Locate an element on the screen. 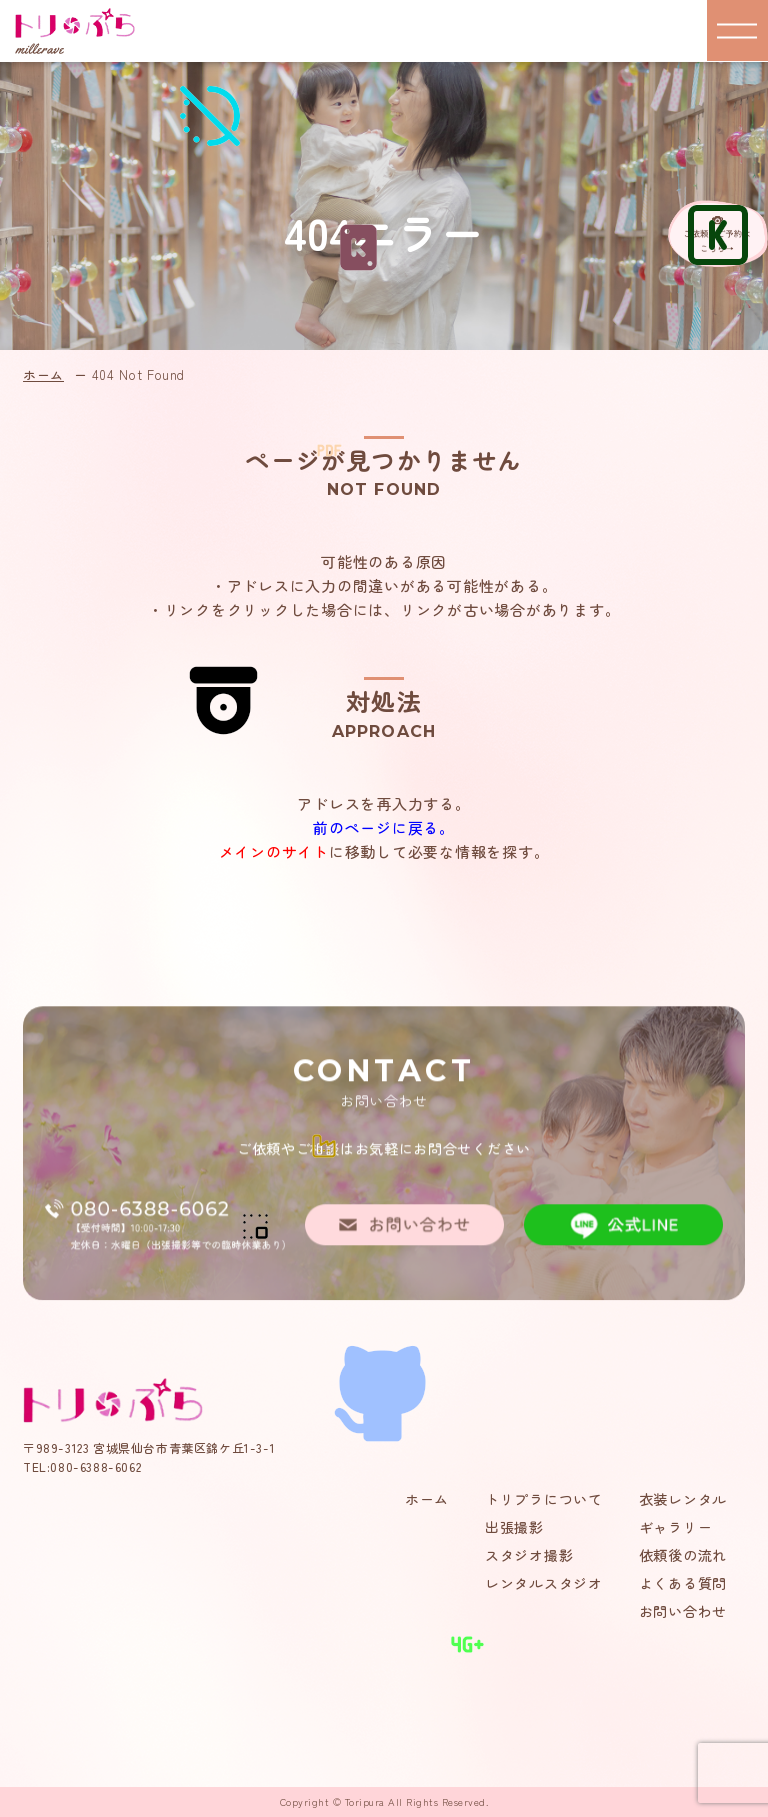 This screenshot has height=1817, width=768. view or open a PDF document is located at coordinates (329, 450).